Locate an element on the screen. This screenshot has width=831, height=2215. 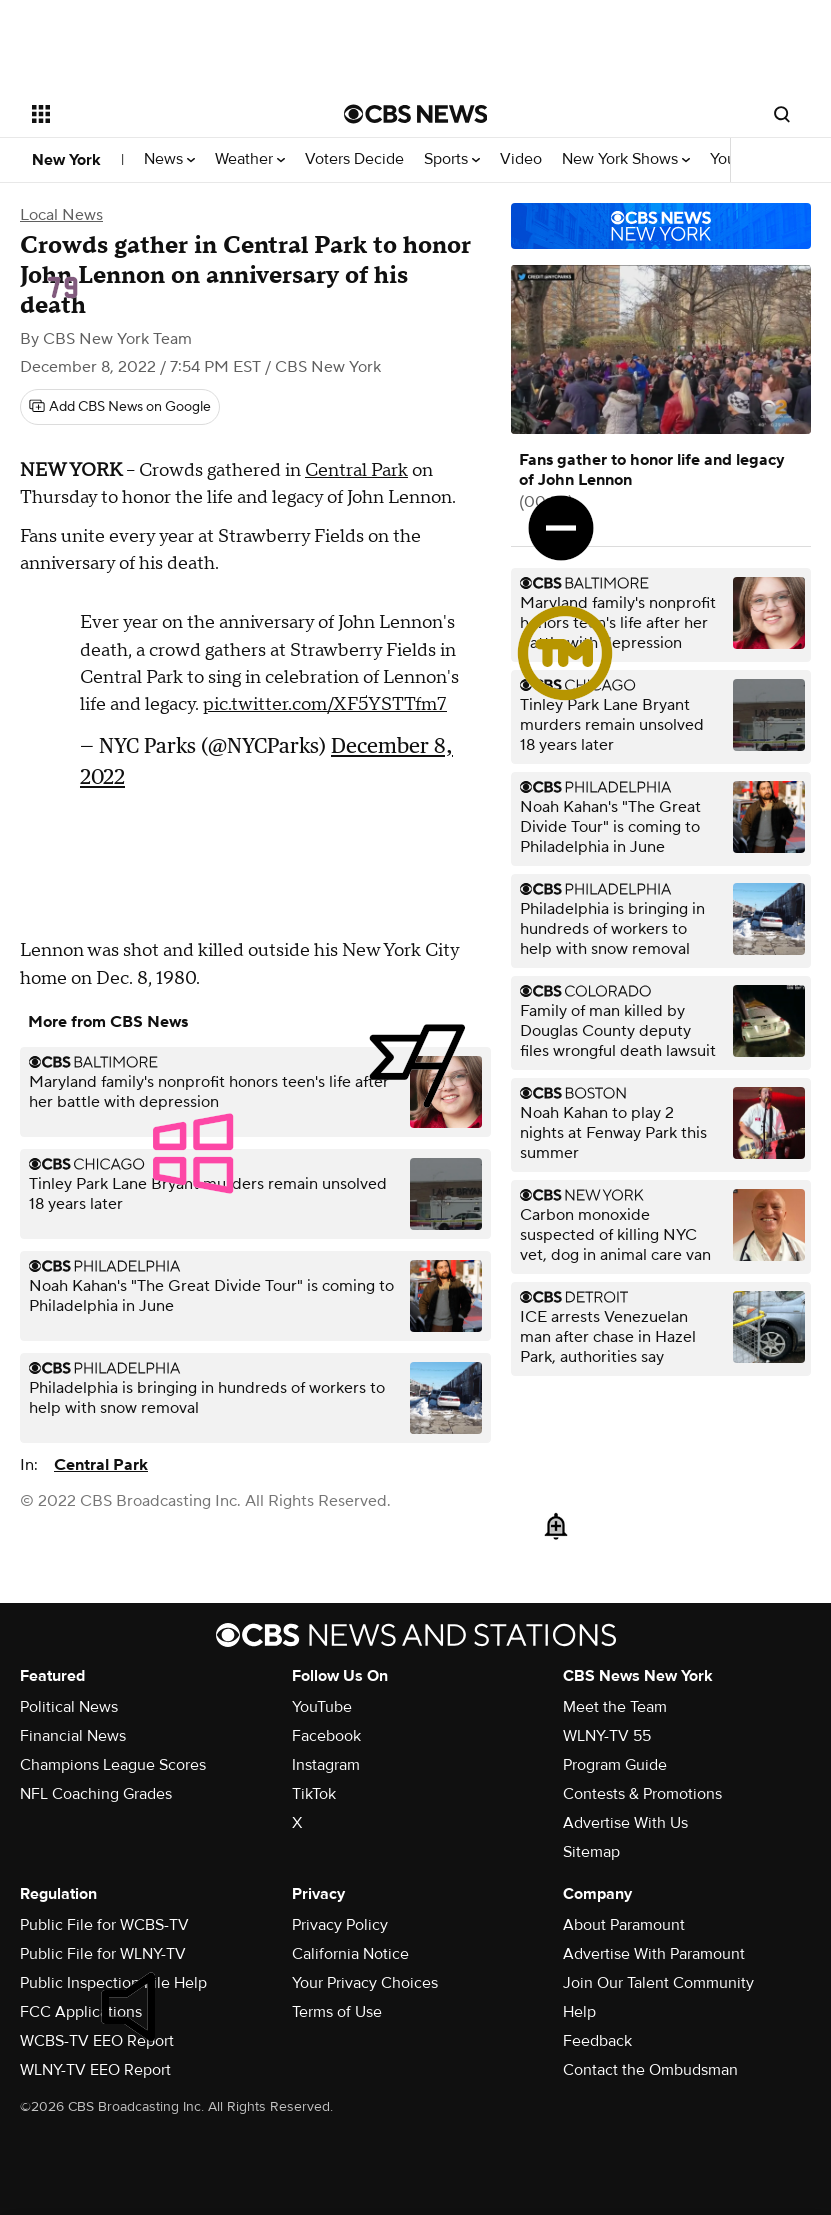
indicates item number 79 in a list or sequence is located at coordinates (62, 287).